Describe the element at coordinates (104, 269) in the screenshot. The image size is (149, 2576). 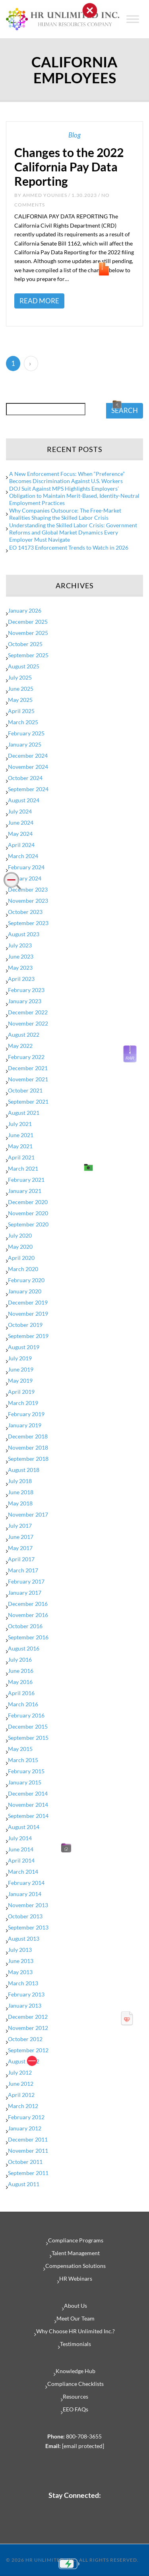
I see `a compressed tzo archive file` at that location.